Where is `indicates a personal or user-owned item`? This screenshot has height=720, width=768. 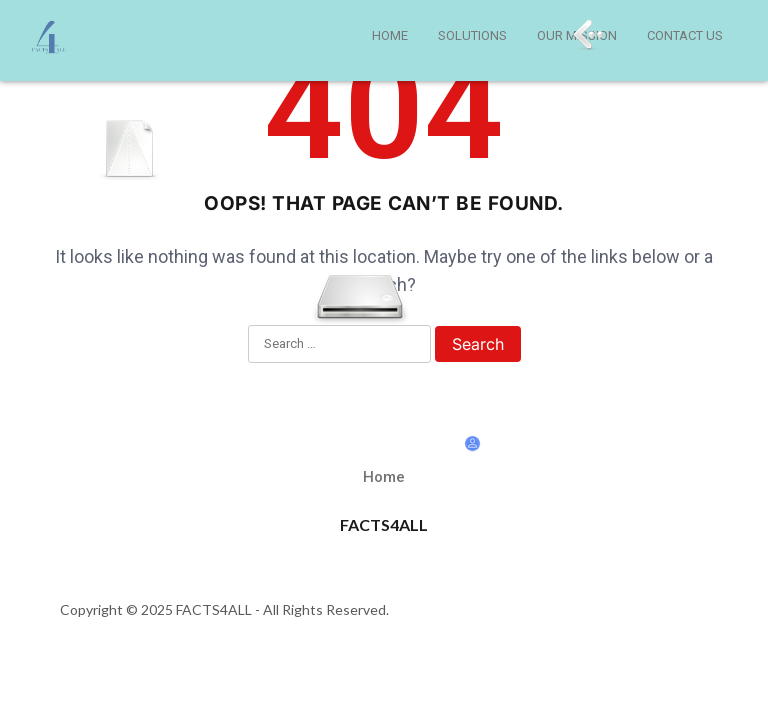 indicates a personal or user-owned item is located at coordinates (472, 443).